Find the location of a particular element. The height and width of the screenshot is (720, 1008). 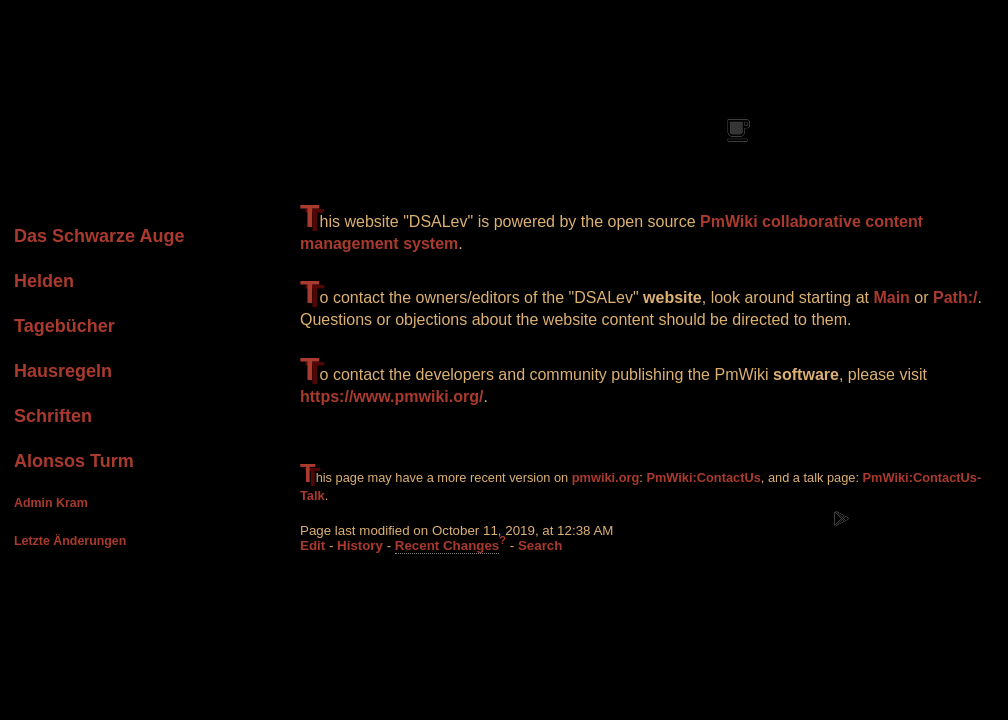

view device memory or RAM usage is located at coordinates (950, 217).